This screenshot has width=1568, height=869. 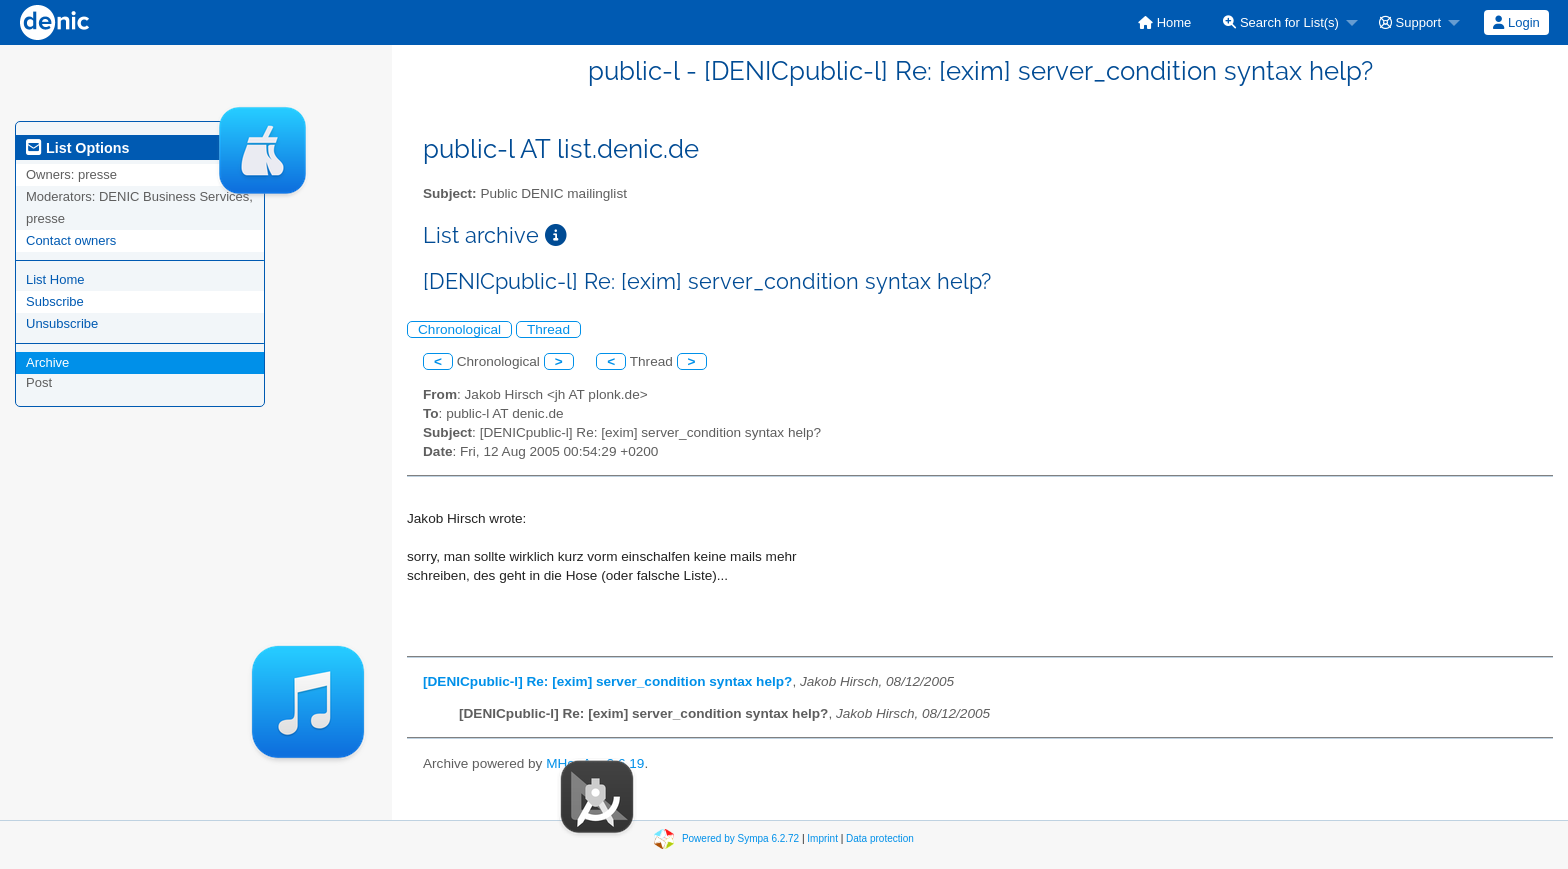 I want to click on open playmymusic app, so click(x=308, y=702).